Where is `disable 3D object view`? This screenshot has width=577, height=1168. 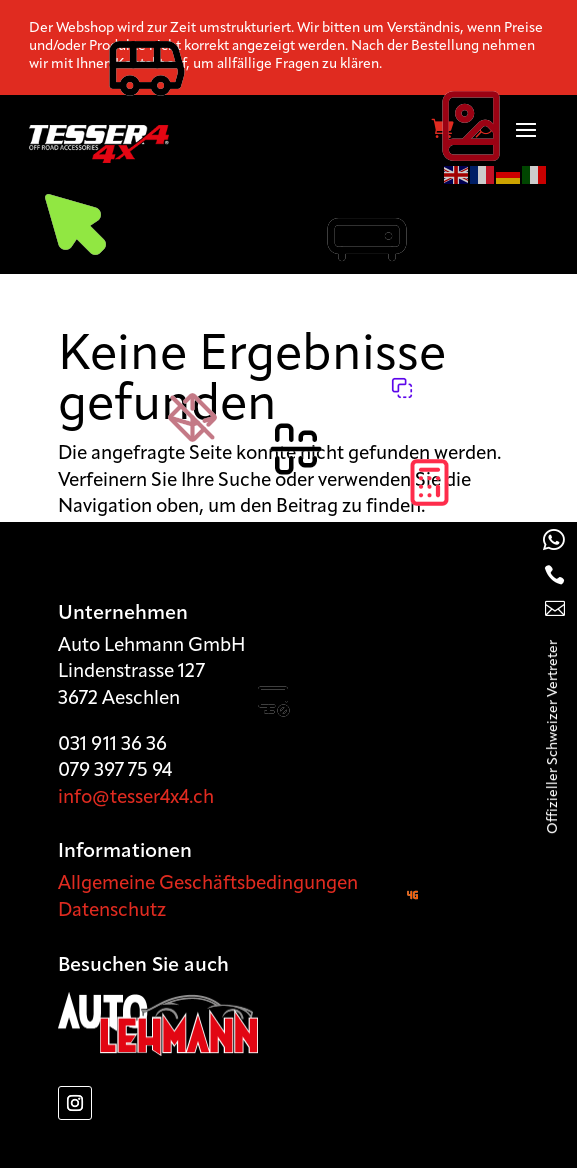
disable 3D object view is located at coordinates (192, 417).